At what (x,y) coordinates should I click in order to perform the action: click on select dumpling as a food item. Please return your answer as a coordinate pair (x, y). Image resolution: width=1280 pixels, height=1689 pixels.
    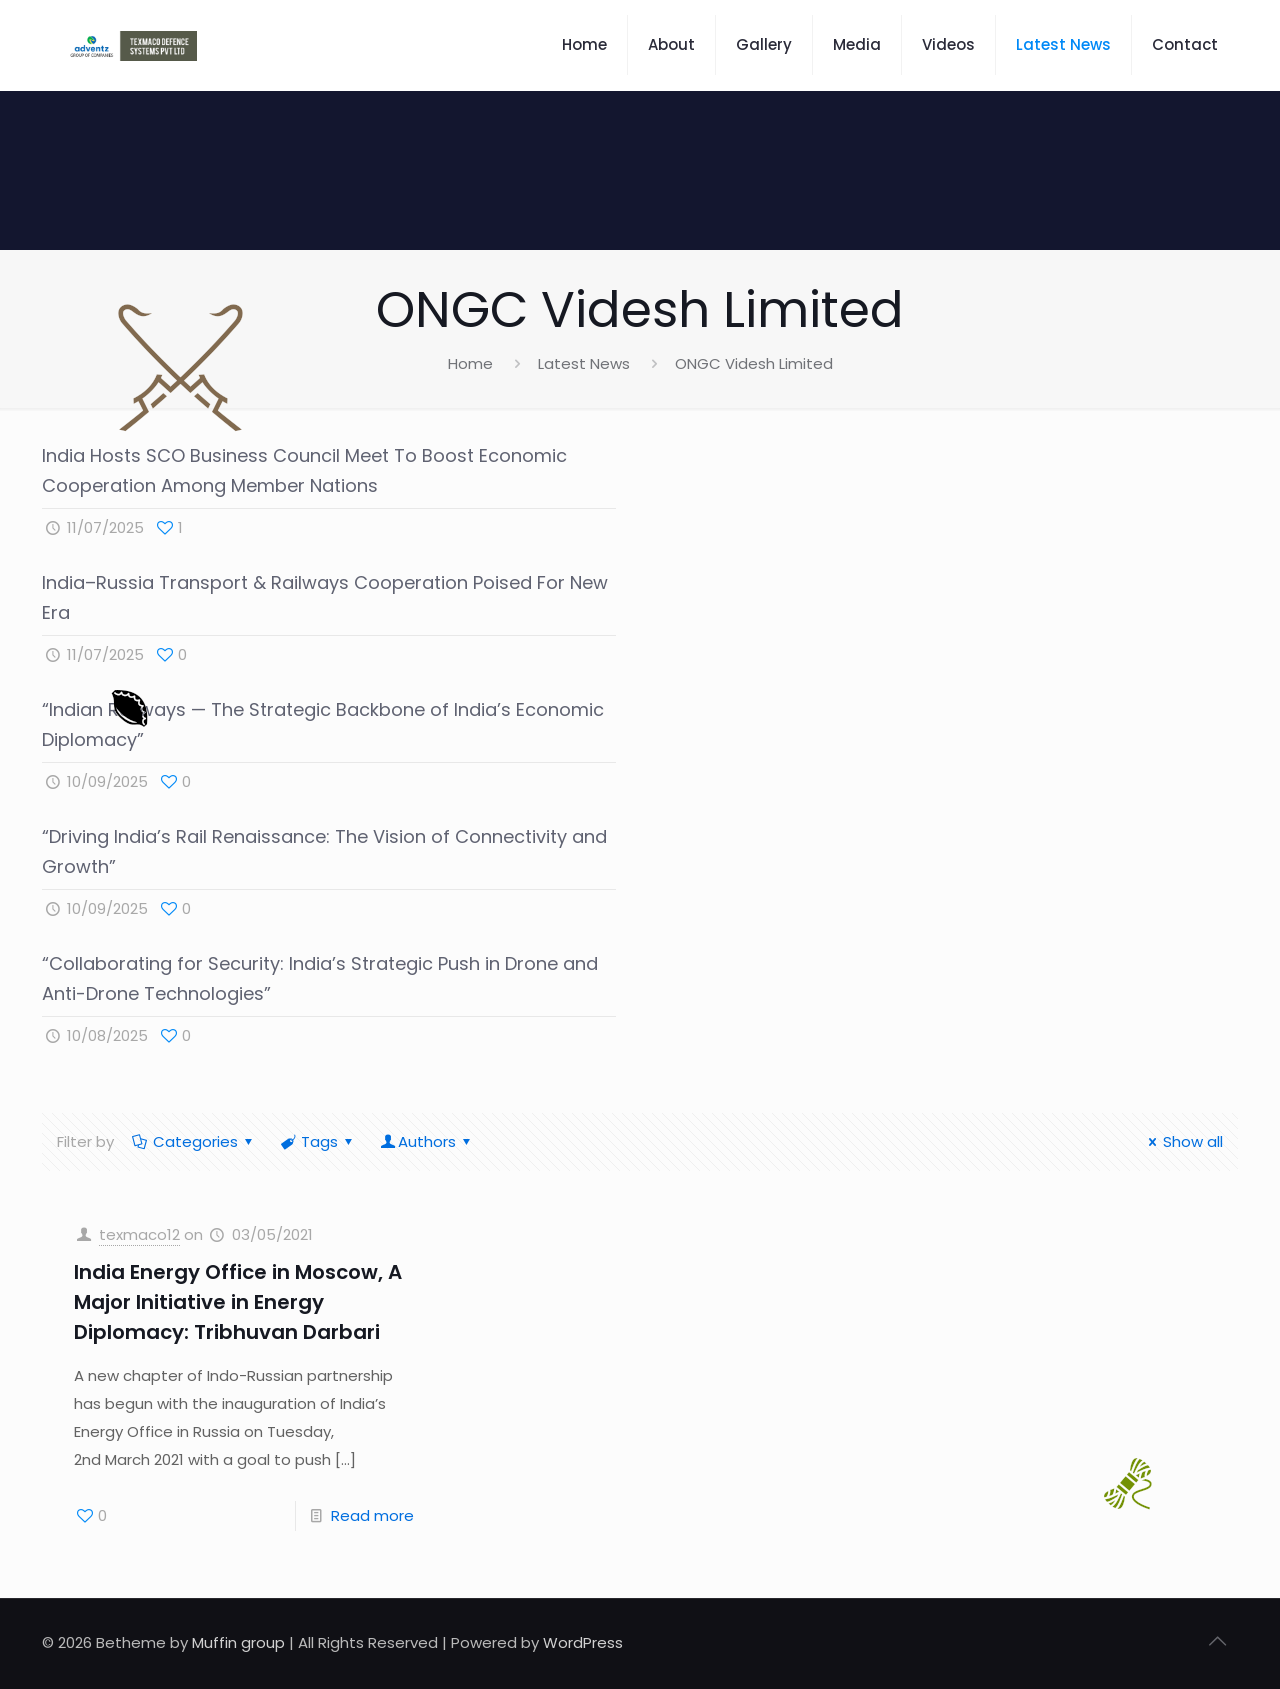
    Looking at the image, I should click on (129, 708).